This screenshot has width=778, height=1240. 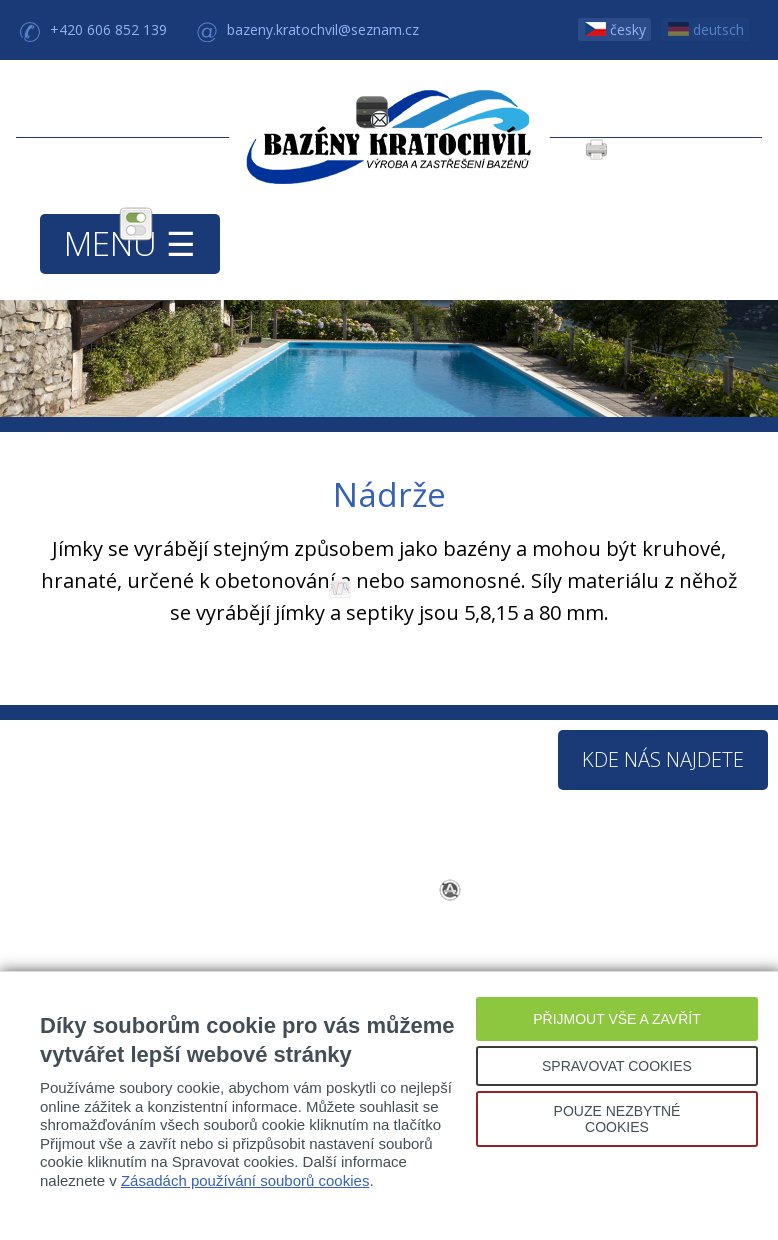 What do you see at coordinates (340, 589) in the screenshot?
I see `open power statistics application` at bounding box center [340, 589].